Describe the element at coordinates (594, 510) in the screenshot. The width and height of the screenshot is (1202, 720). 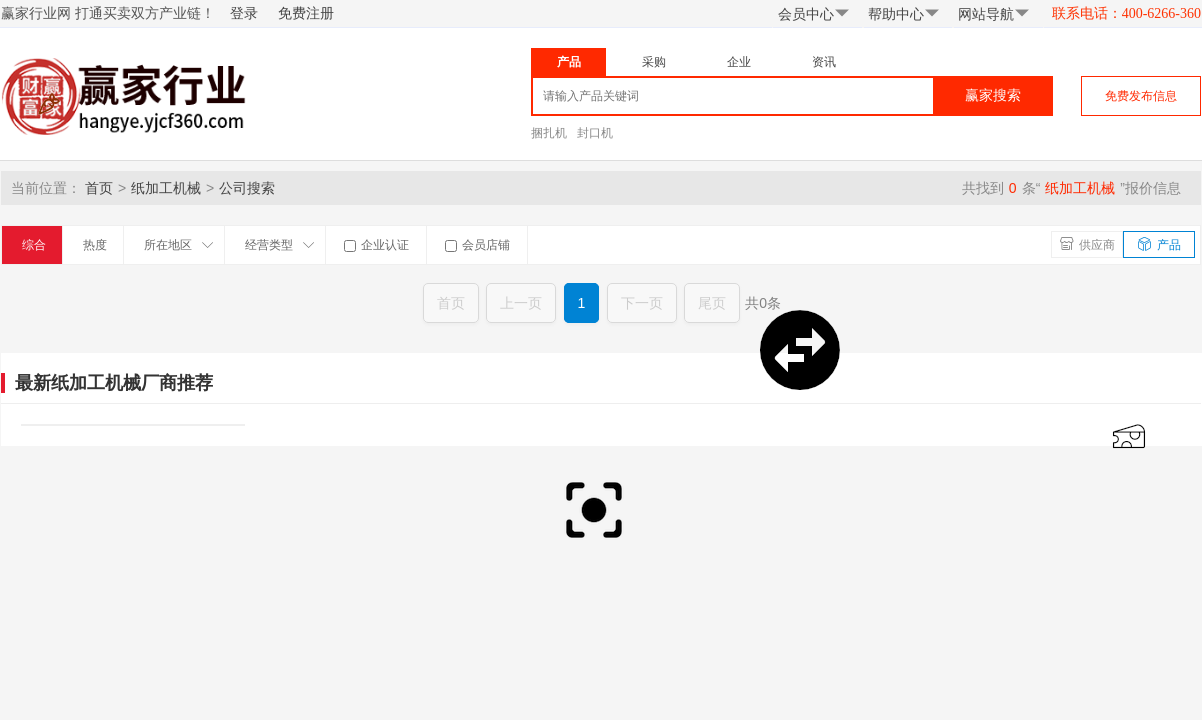
I see `center focus point for camera or image capture` at that location.